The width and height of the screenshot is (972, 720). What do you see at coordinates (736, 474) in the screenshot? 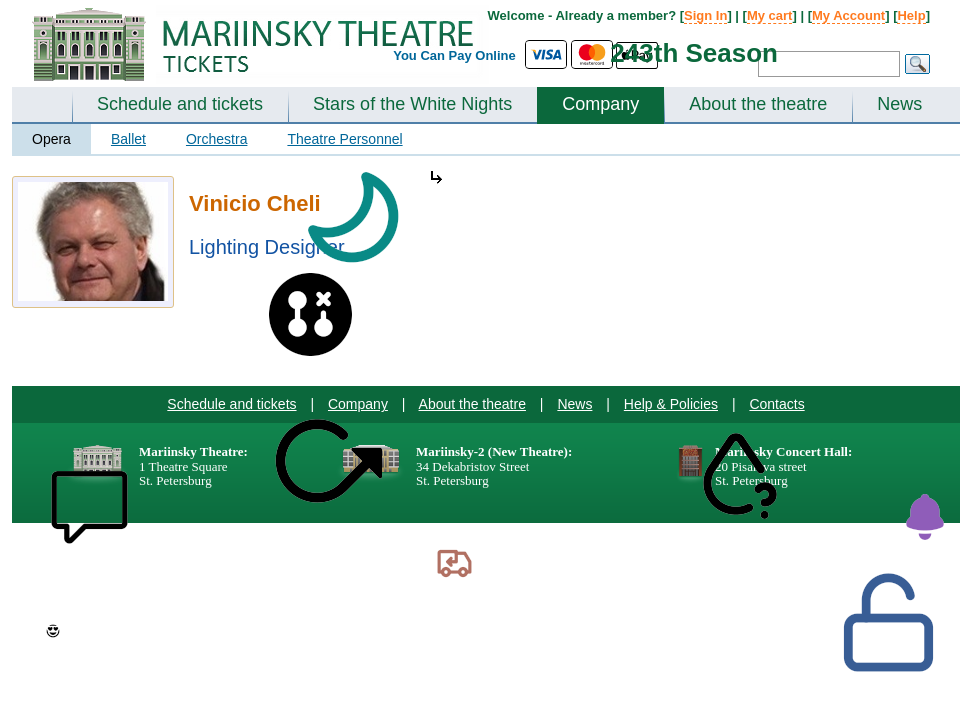
I see `check water quality or status` at bounding box center [736, 474].